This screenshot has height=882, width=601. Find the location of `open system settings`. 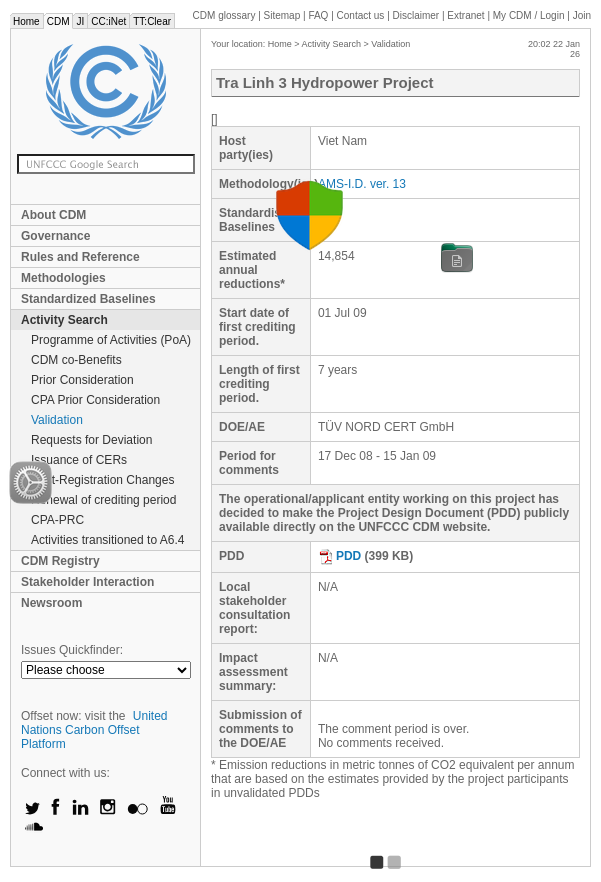

open system settings is located at coordinates (30, 482).